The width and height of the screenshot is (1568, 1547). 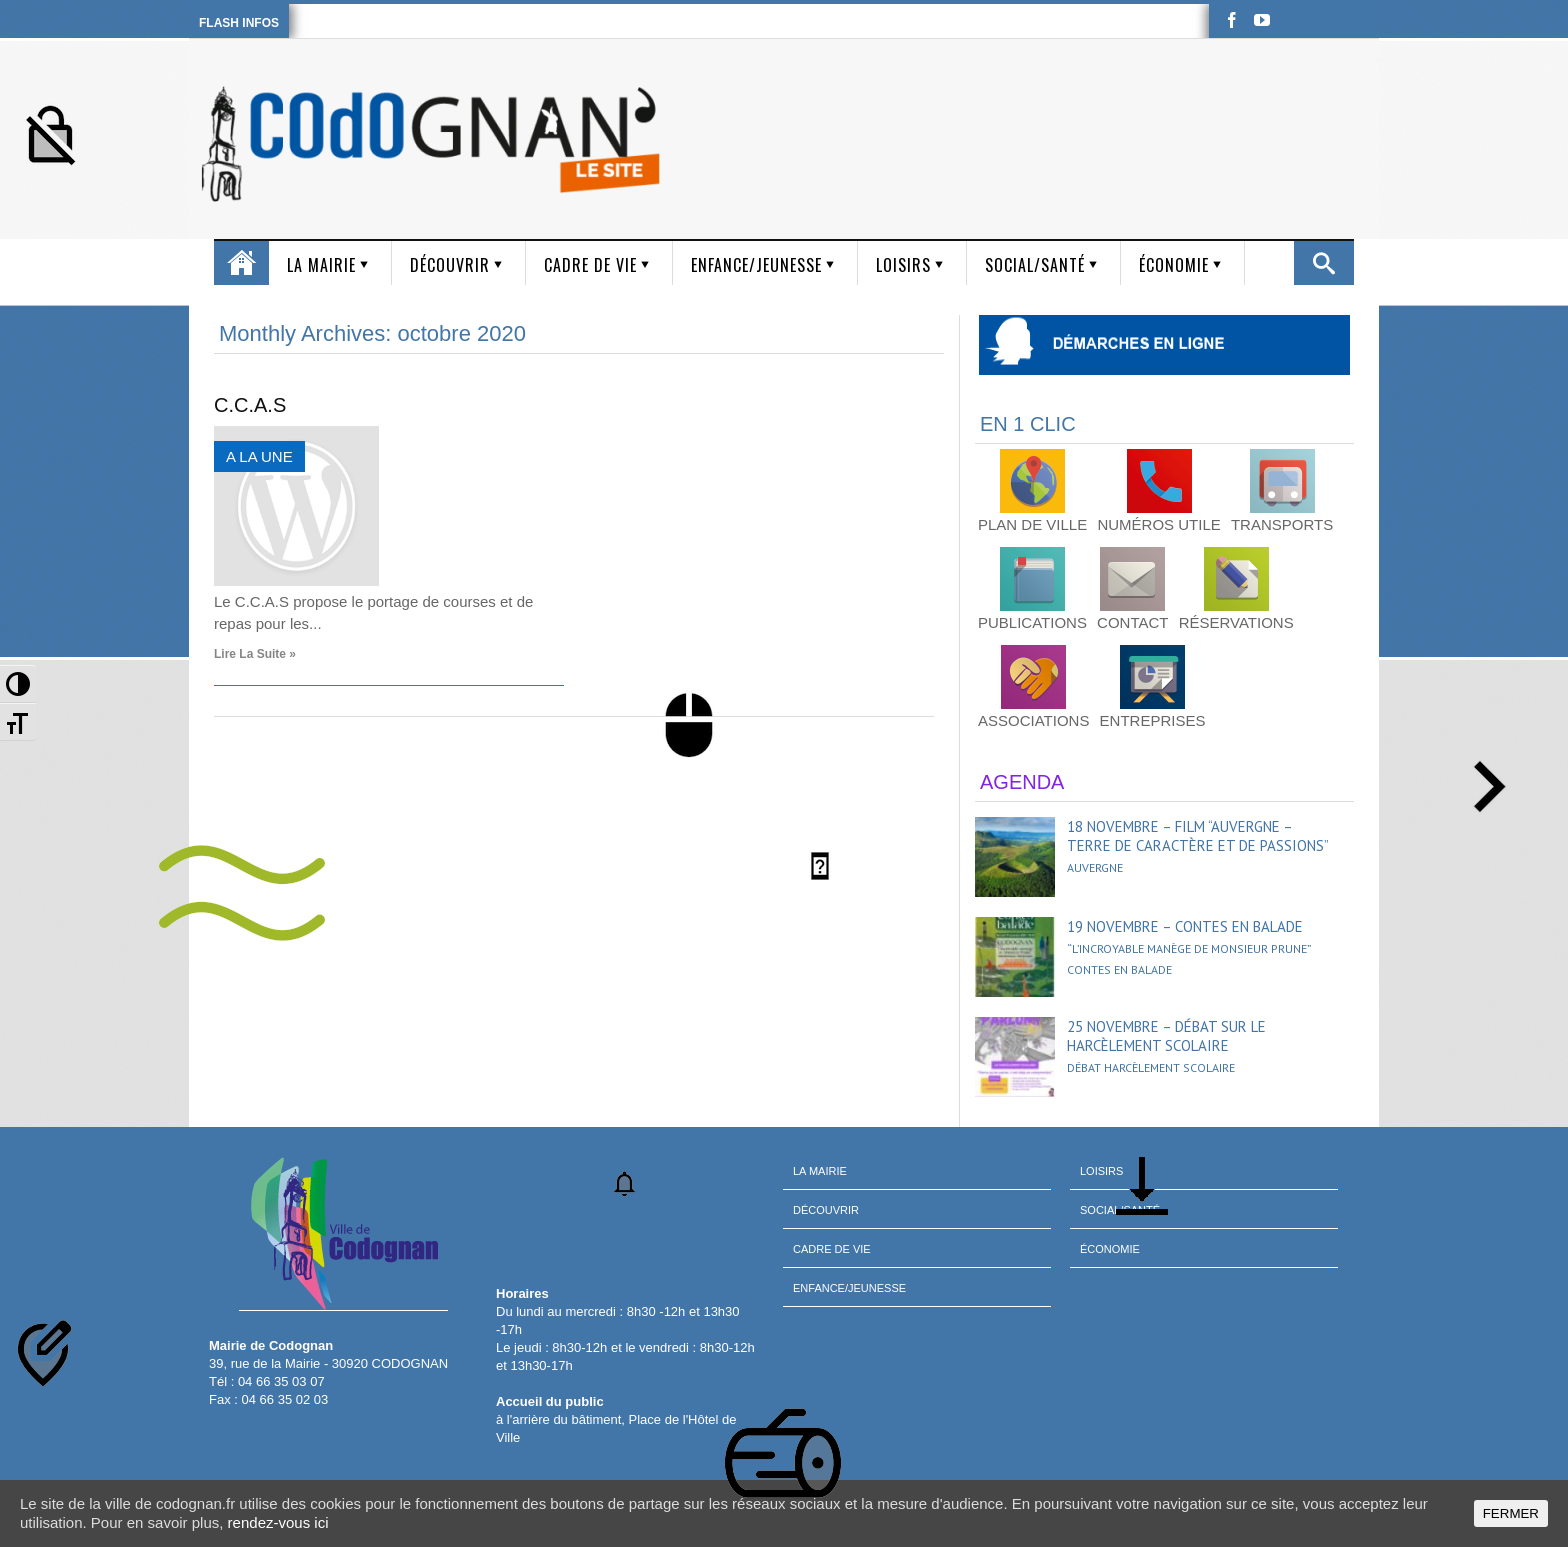 I want to click on view your notifications, so click(x=624, y=1183).